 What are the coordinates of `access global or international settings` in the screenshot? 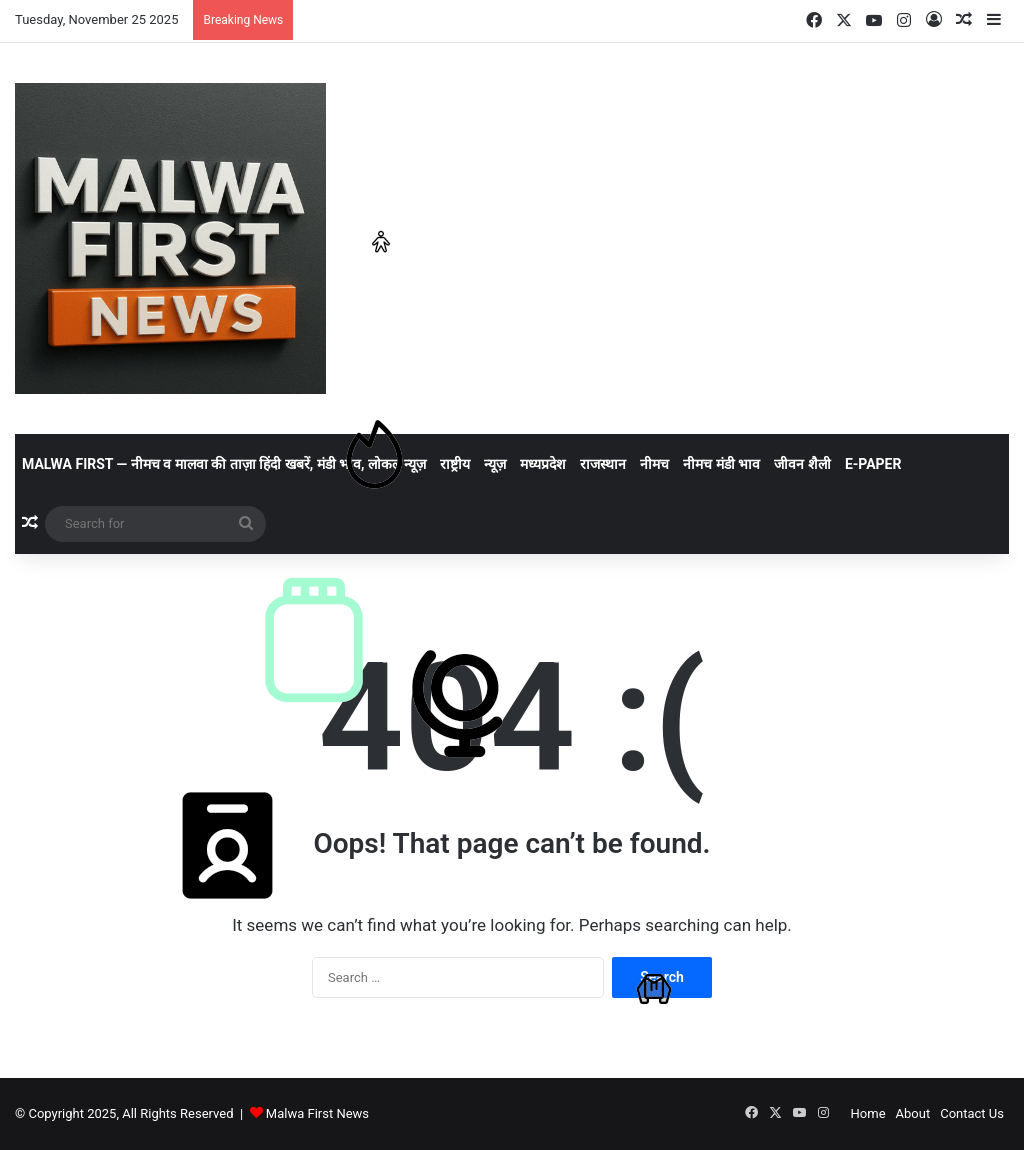 It's located at (461, 699).